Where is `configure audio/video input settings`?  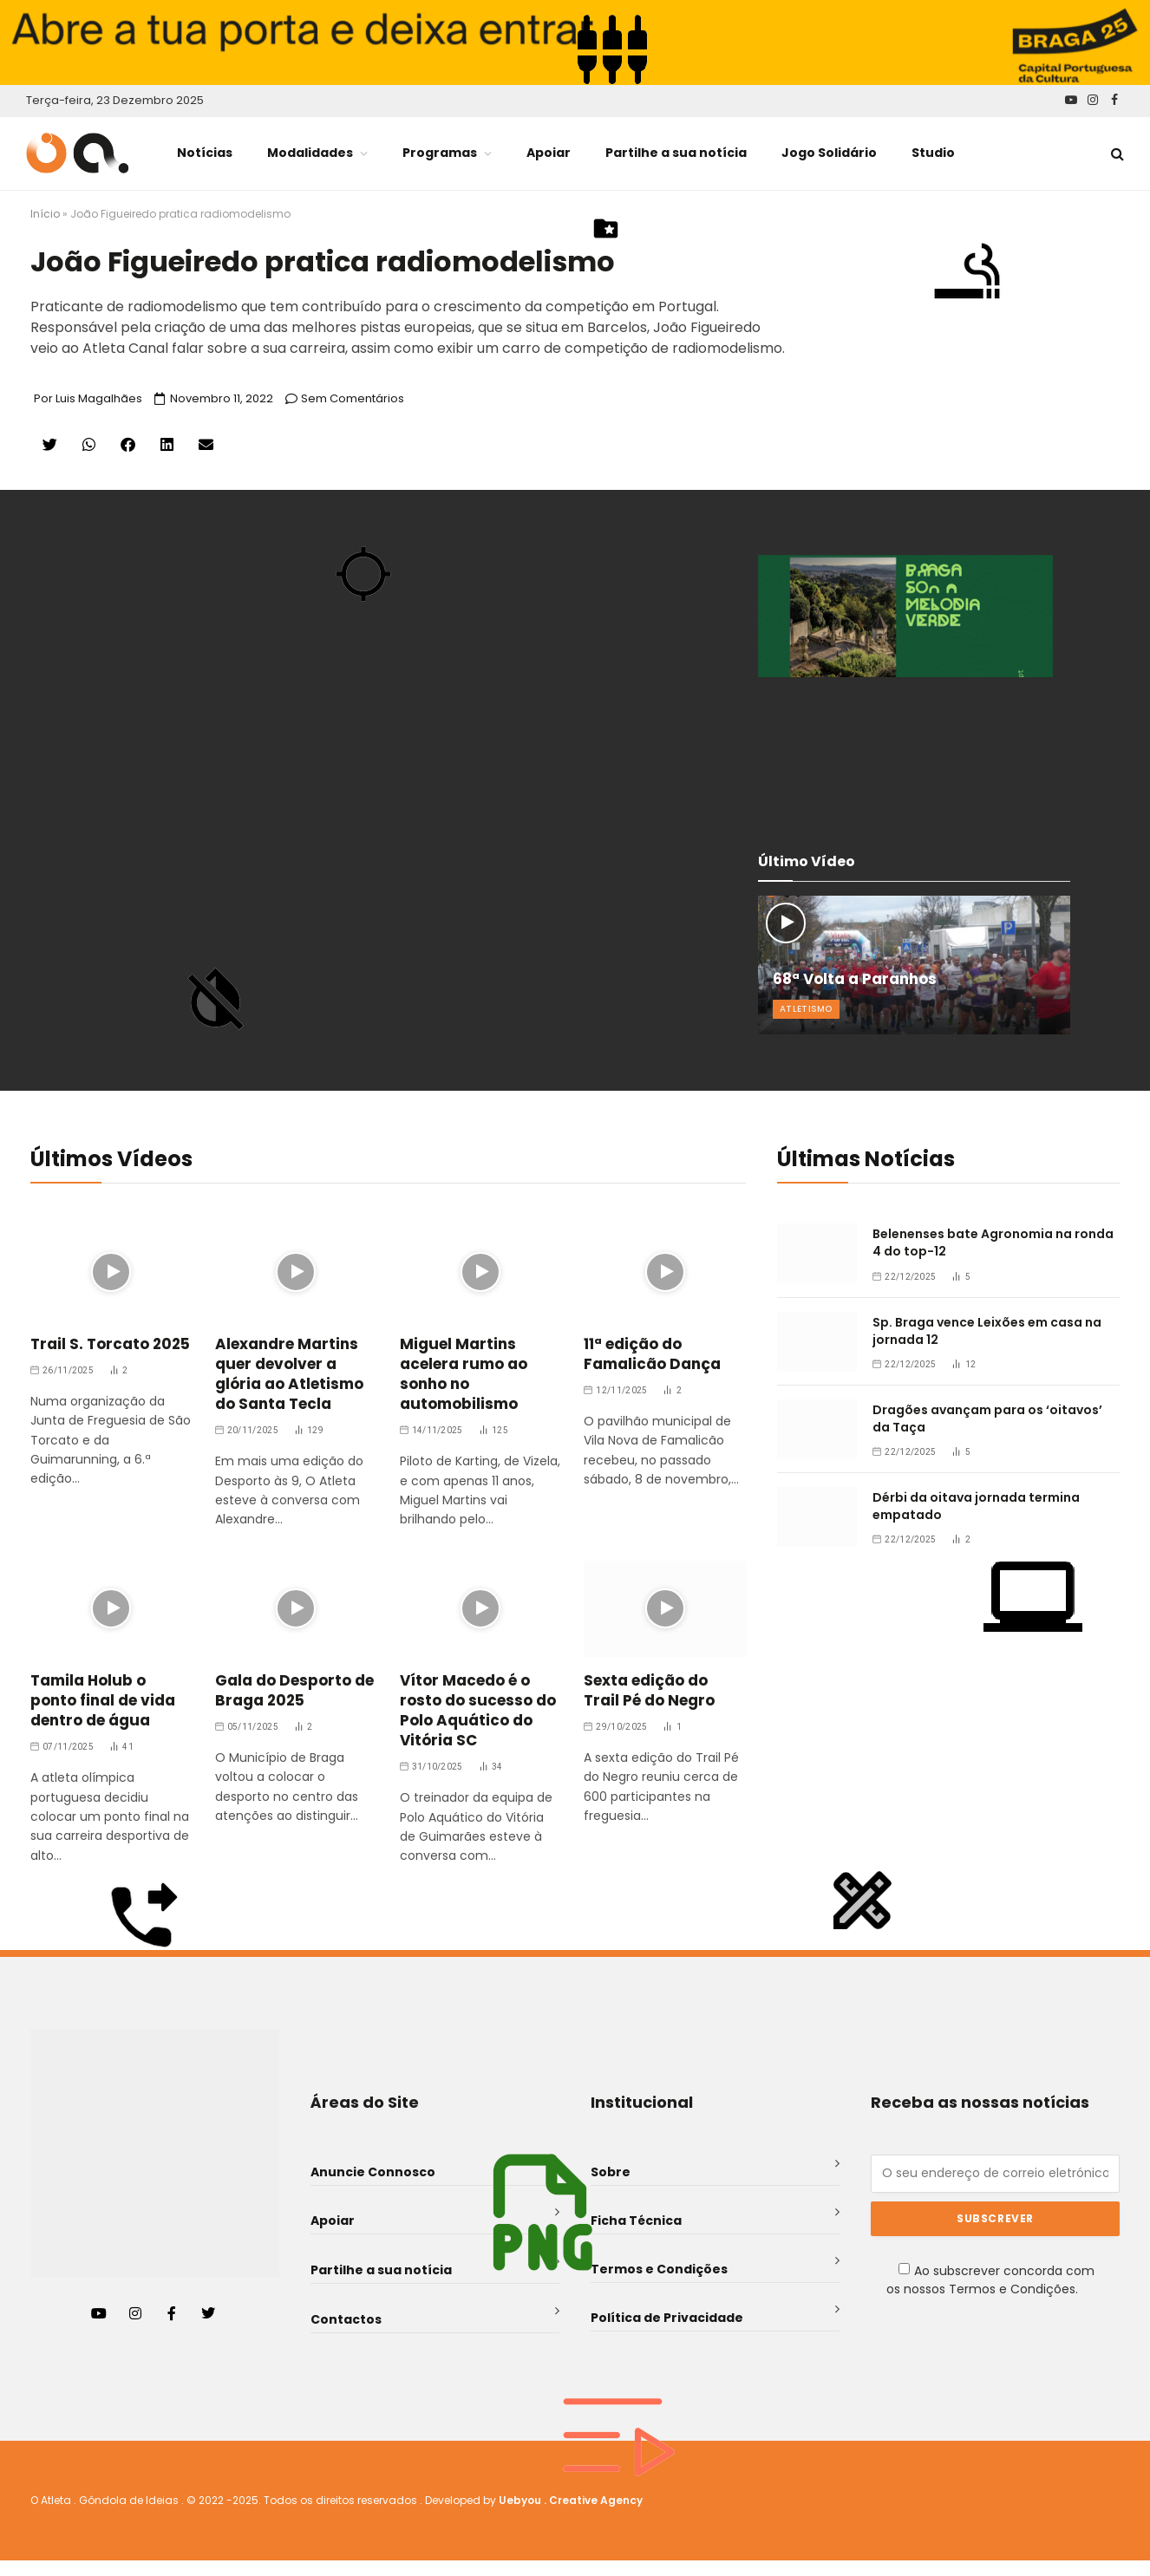 configure audio/video input settings is located at coordinates (612, 49).